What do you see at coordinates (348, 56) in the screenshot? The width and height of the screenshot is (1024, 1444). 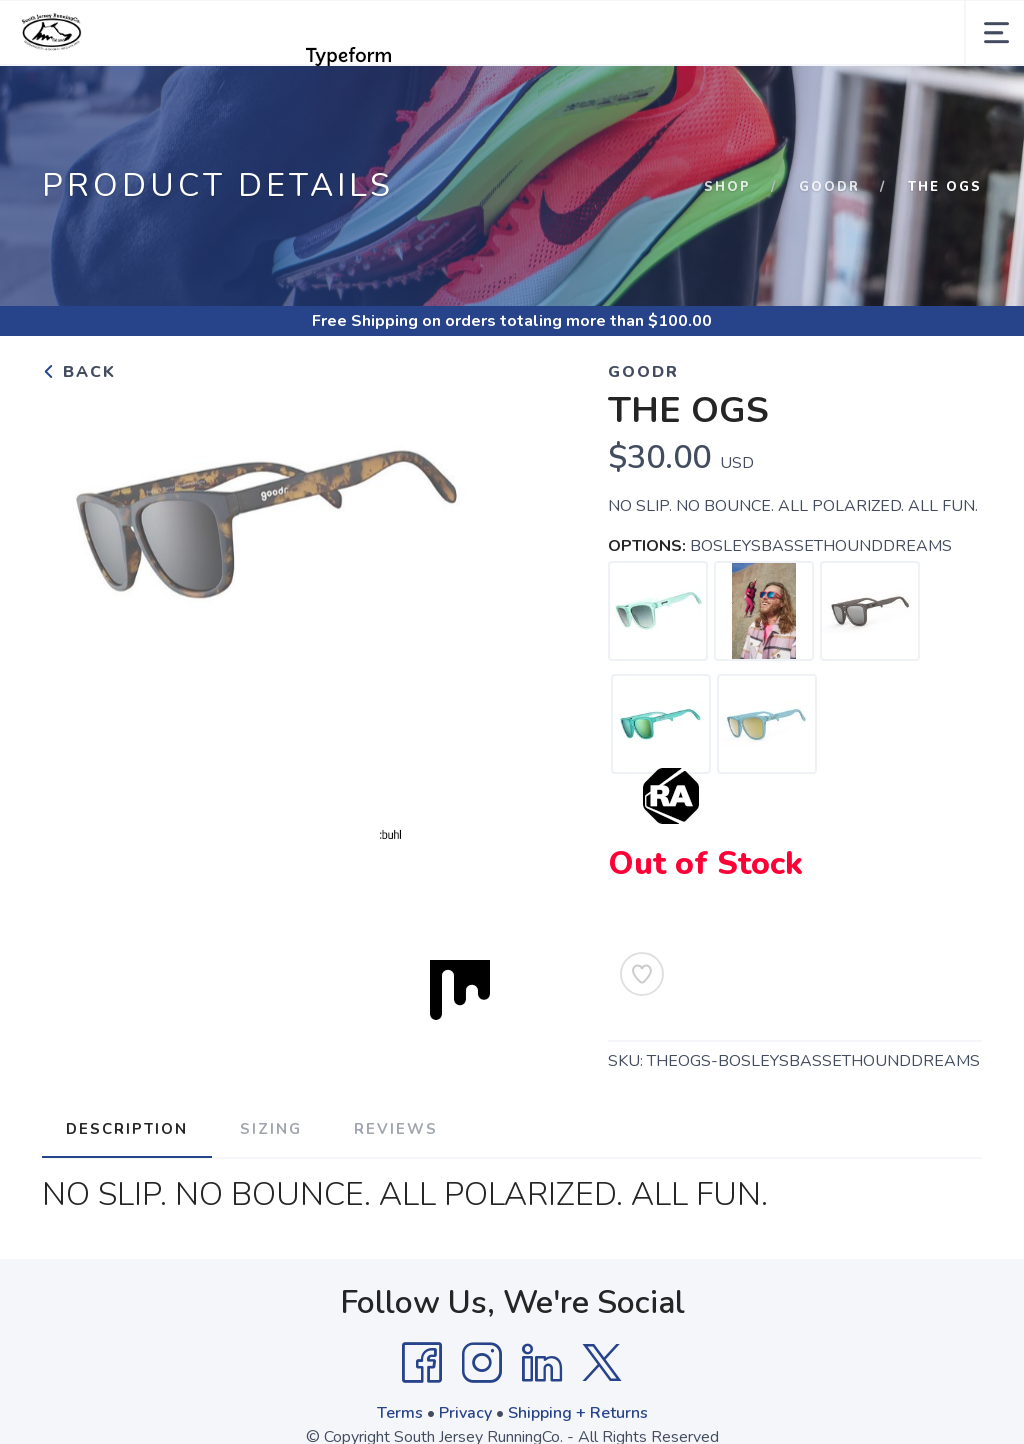 I see `Typeform logo` at bounding box center [348, 56].